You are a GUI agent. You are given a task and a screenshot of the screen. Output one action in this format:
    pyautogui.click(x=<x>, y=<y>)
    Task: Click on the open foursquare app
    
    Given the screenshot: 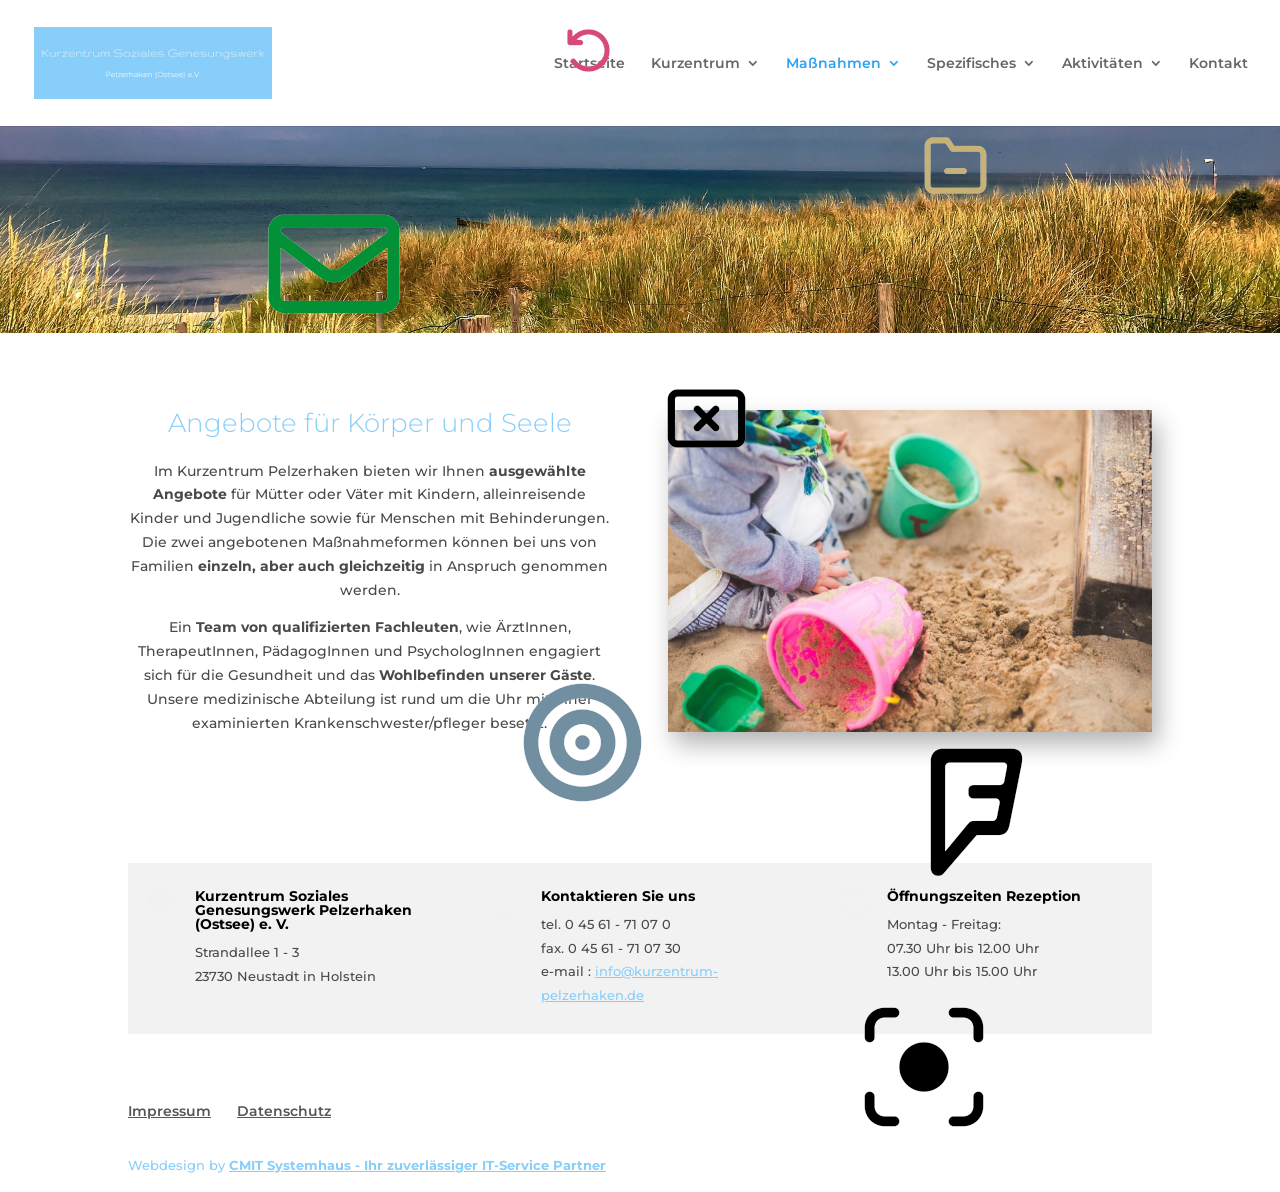 What is the action you would take?
    pyautogui.click(x=976, y=811)
    